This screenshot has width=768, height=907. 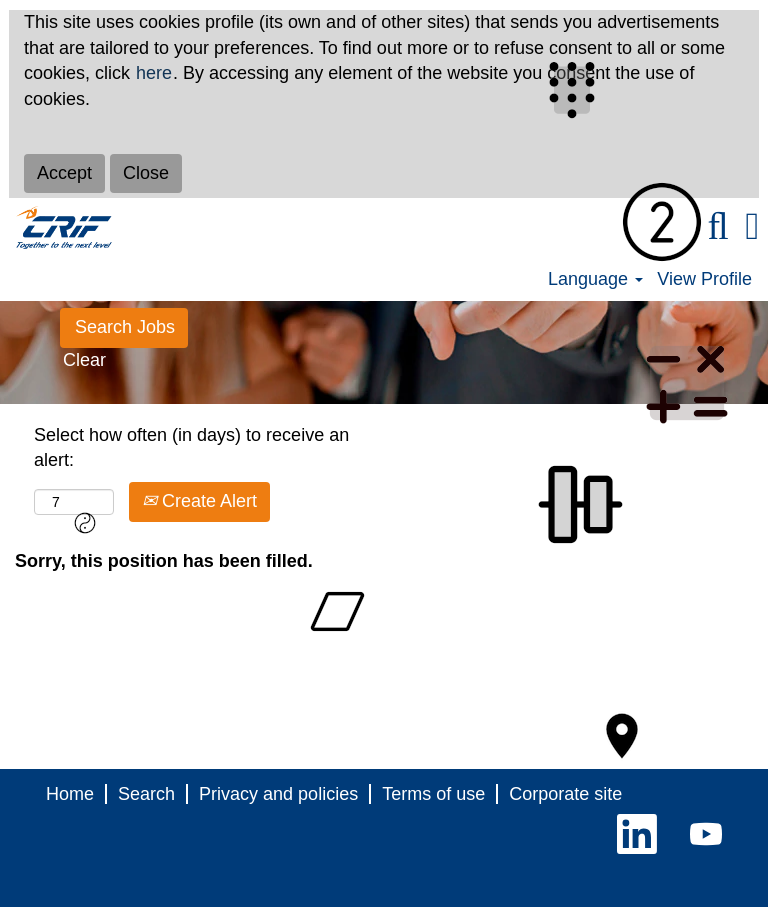 What do you see at coordinates (580, 504) in the screenshot?
I see `align objects to vertical center` at bounding box center [580, 504].